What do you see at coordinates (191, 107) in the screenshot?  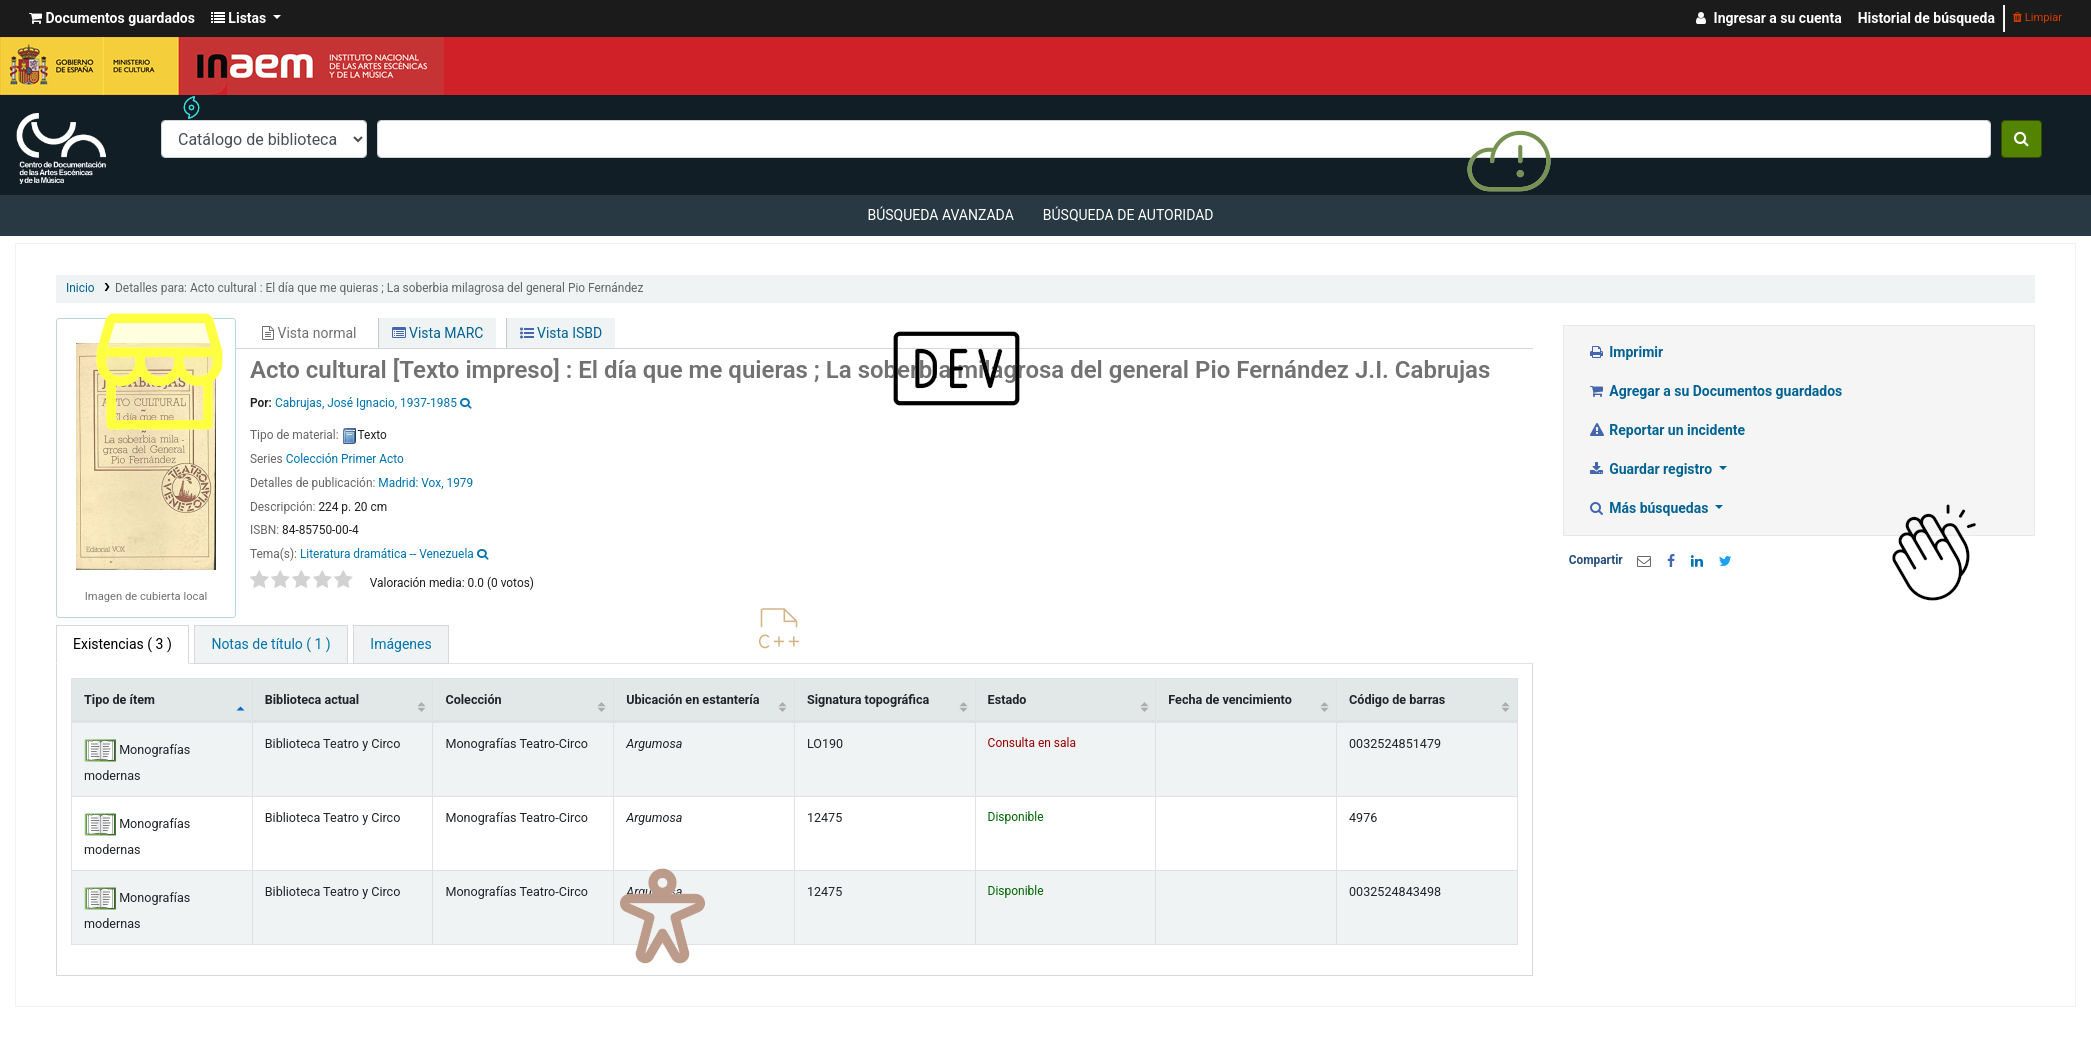 I see `indicates hurricane or tropical storm warning` at bounding box center [191, 107].